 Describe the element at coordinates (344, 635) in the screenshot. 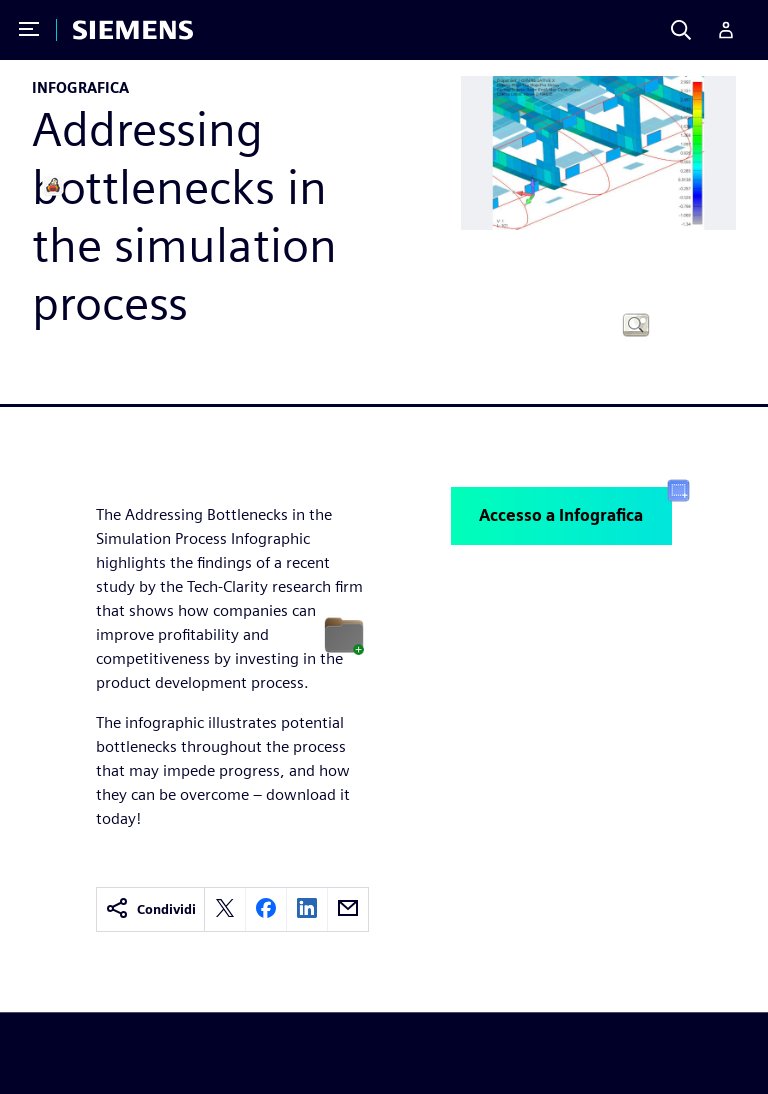

I see `create a new folder` at that location.